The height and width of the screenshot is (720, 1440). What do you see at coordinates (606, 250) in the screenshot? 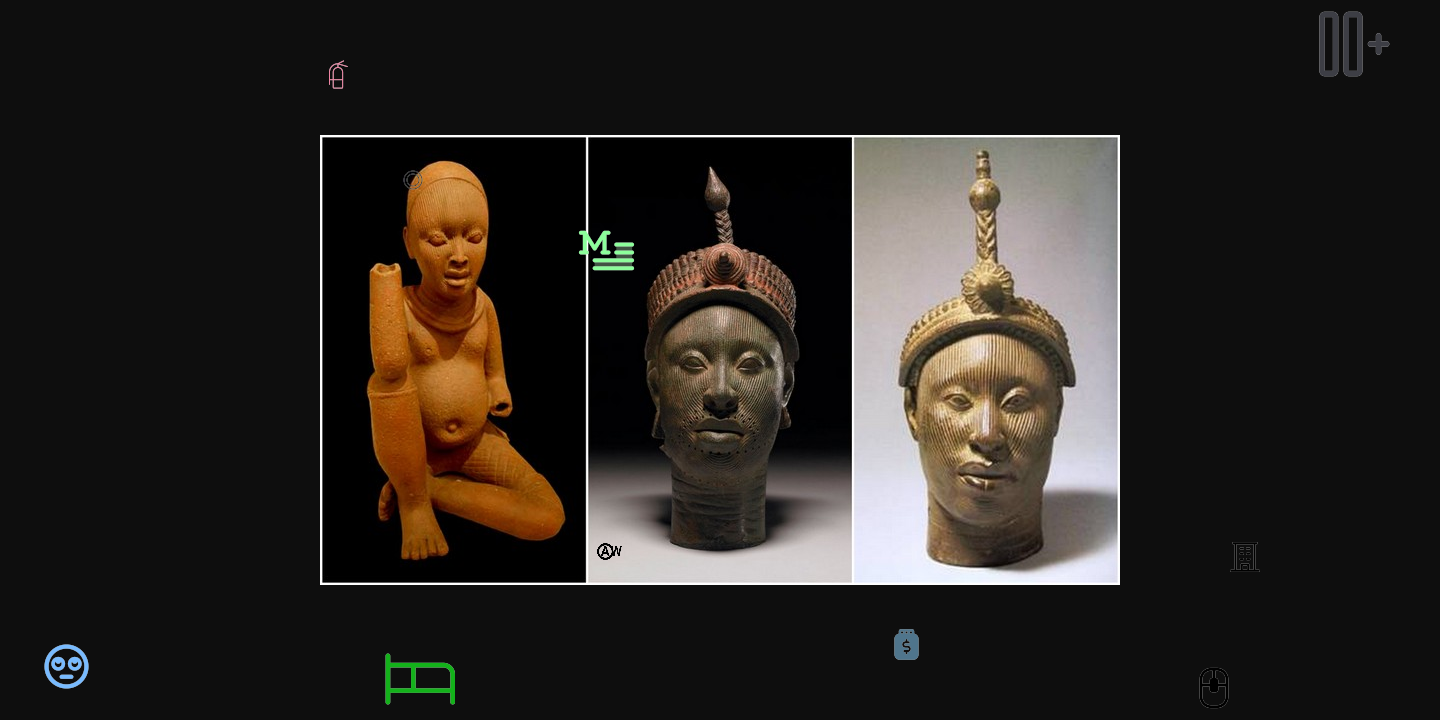
I see `read article on medium` at bounding box center [606, 250].